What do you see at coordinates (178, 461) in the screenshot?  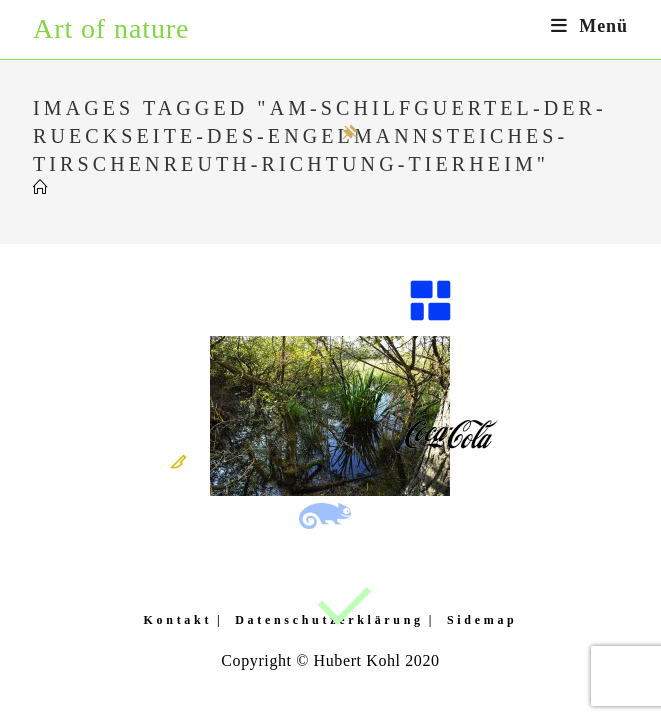 I see `slice or cut selected elements` at bounding box center [178, 461].